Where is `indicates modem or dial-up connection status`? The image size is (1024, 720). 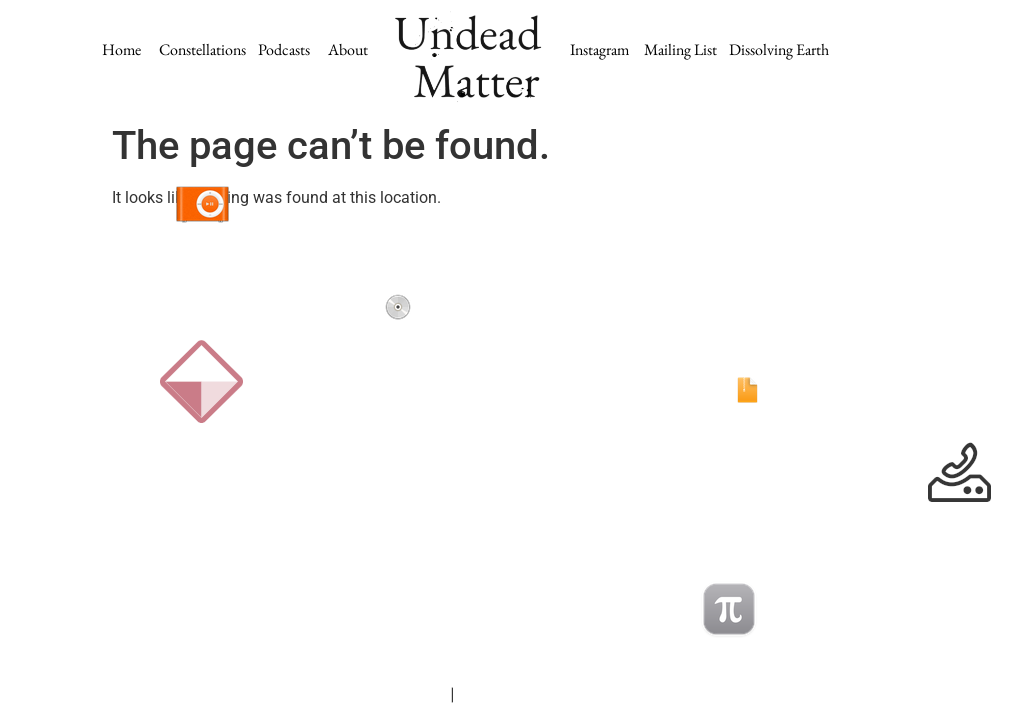
indicates modem or dial-up connection status is located at coordinates (959, 470).